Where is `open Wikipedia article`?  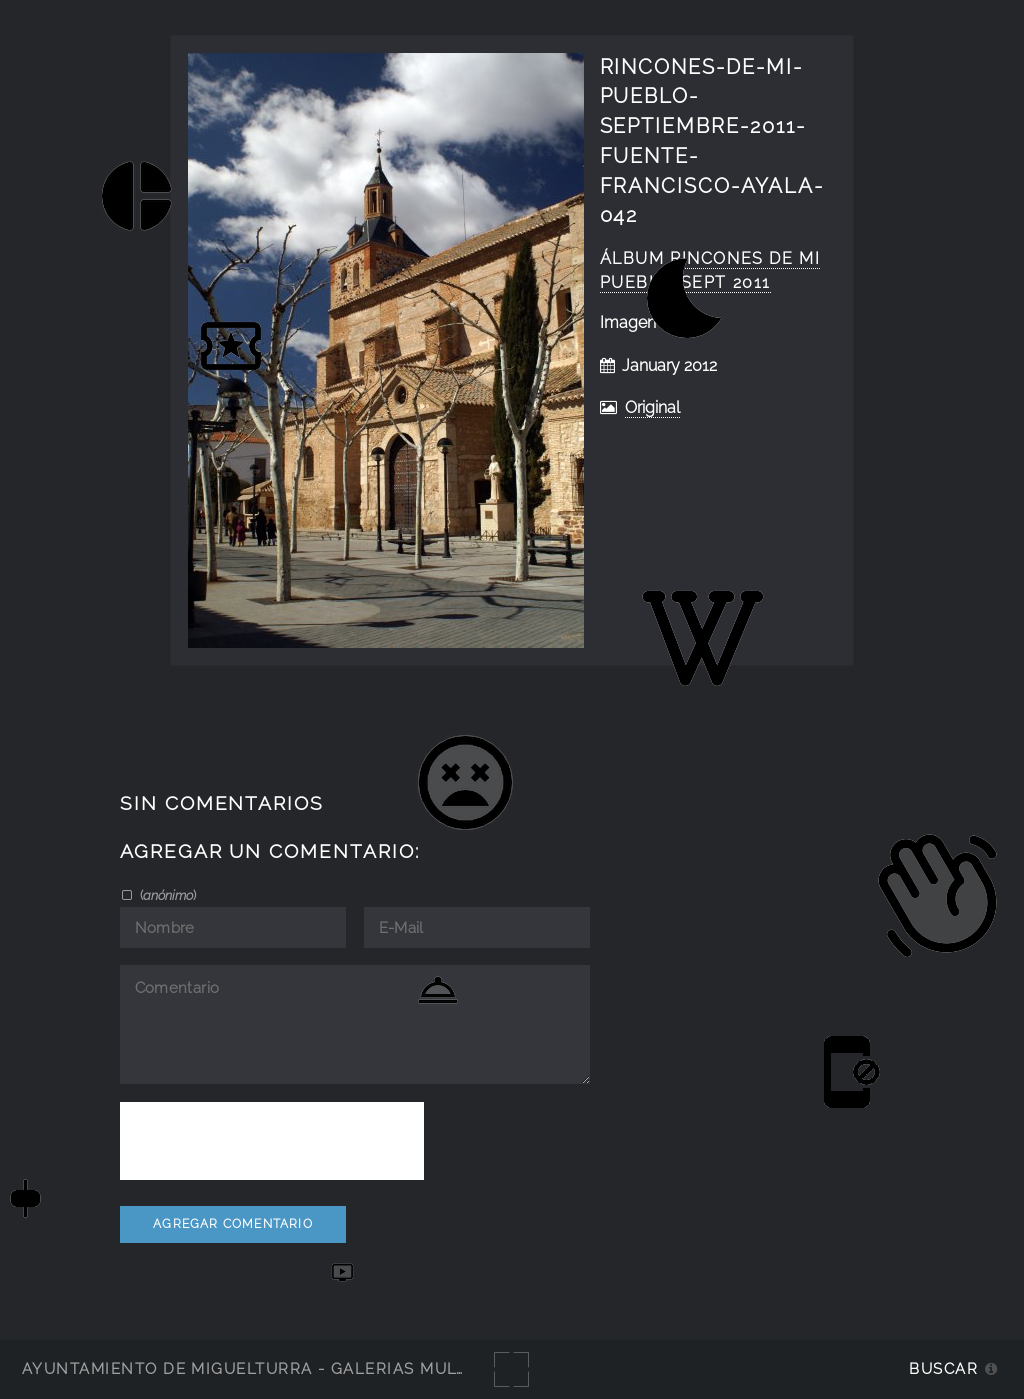 open Wikipedia article is located at coordinates (700, 637).